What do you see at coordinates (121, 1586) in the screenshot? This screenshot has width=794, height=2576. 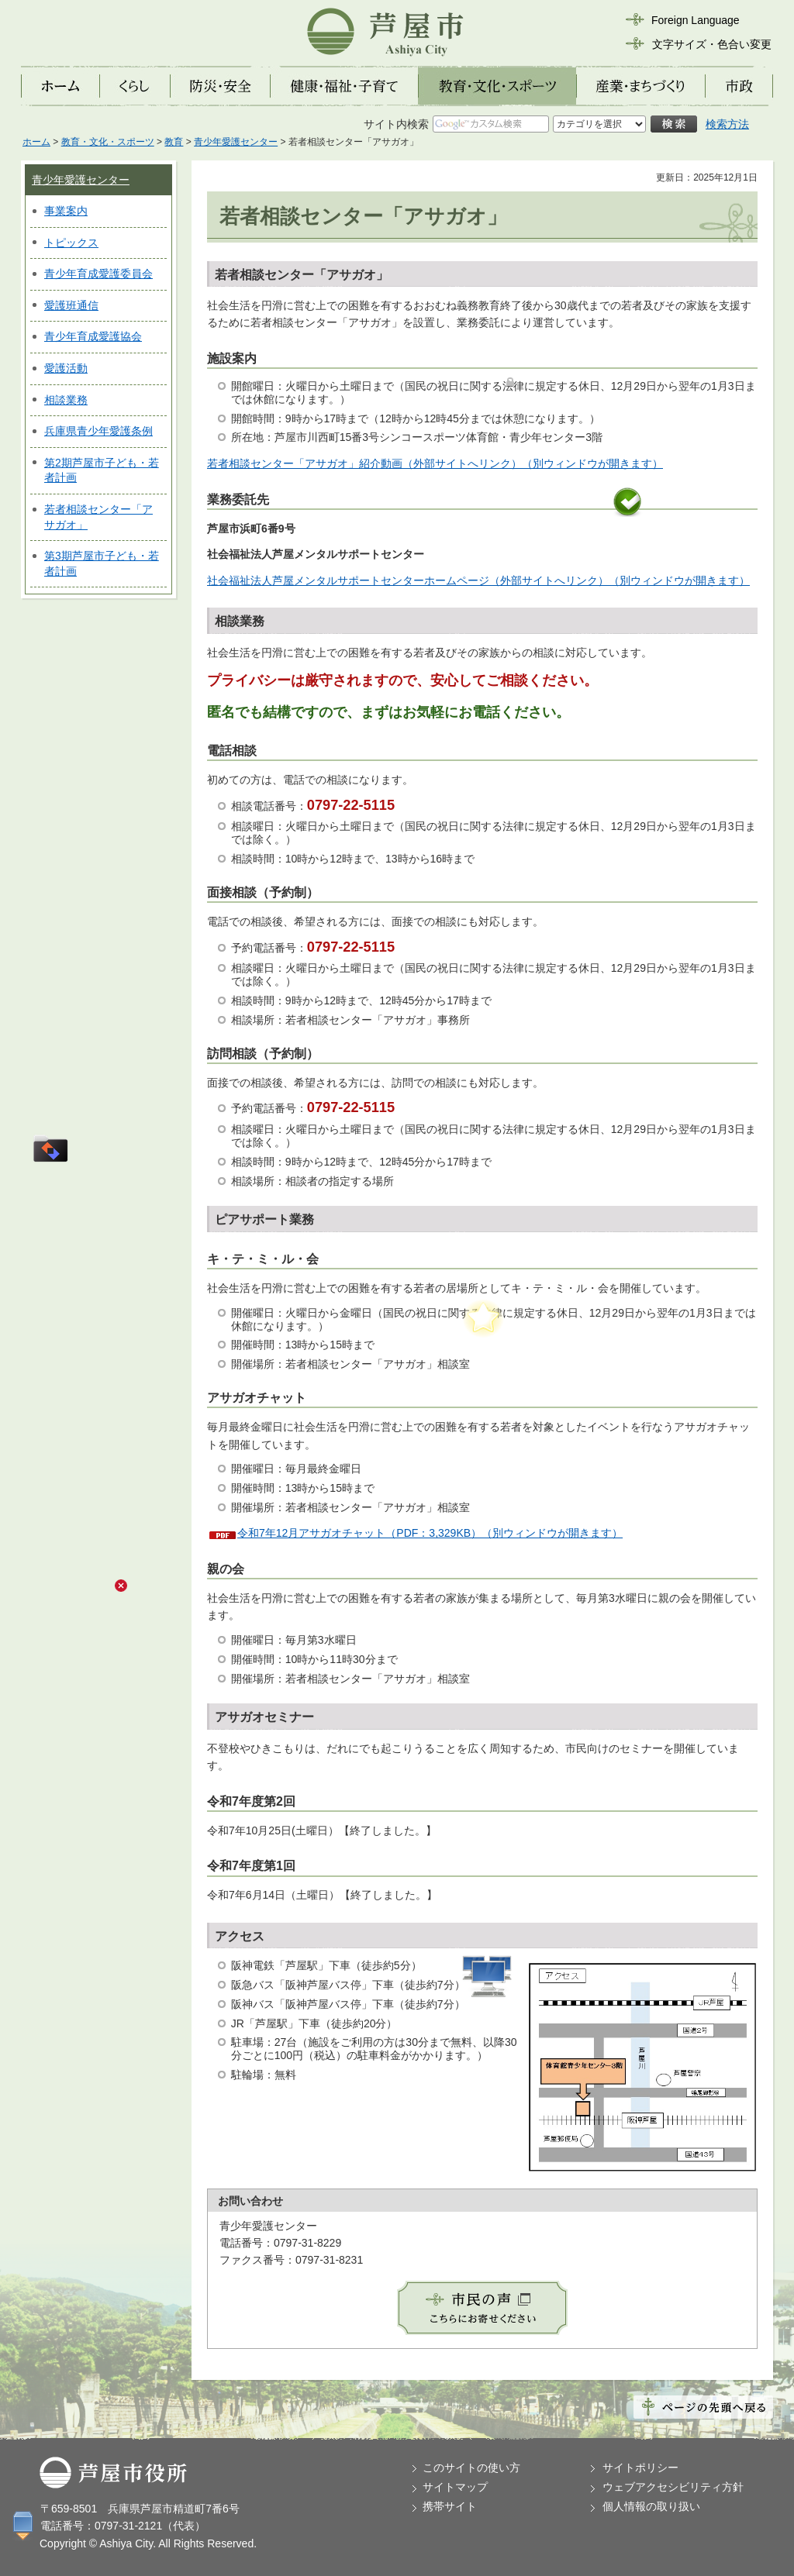 I see `close the current window or dialog` at bounding box center [121, 1586].